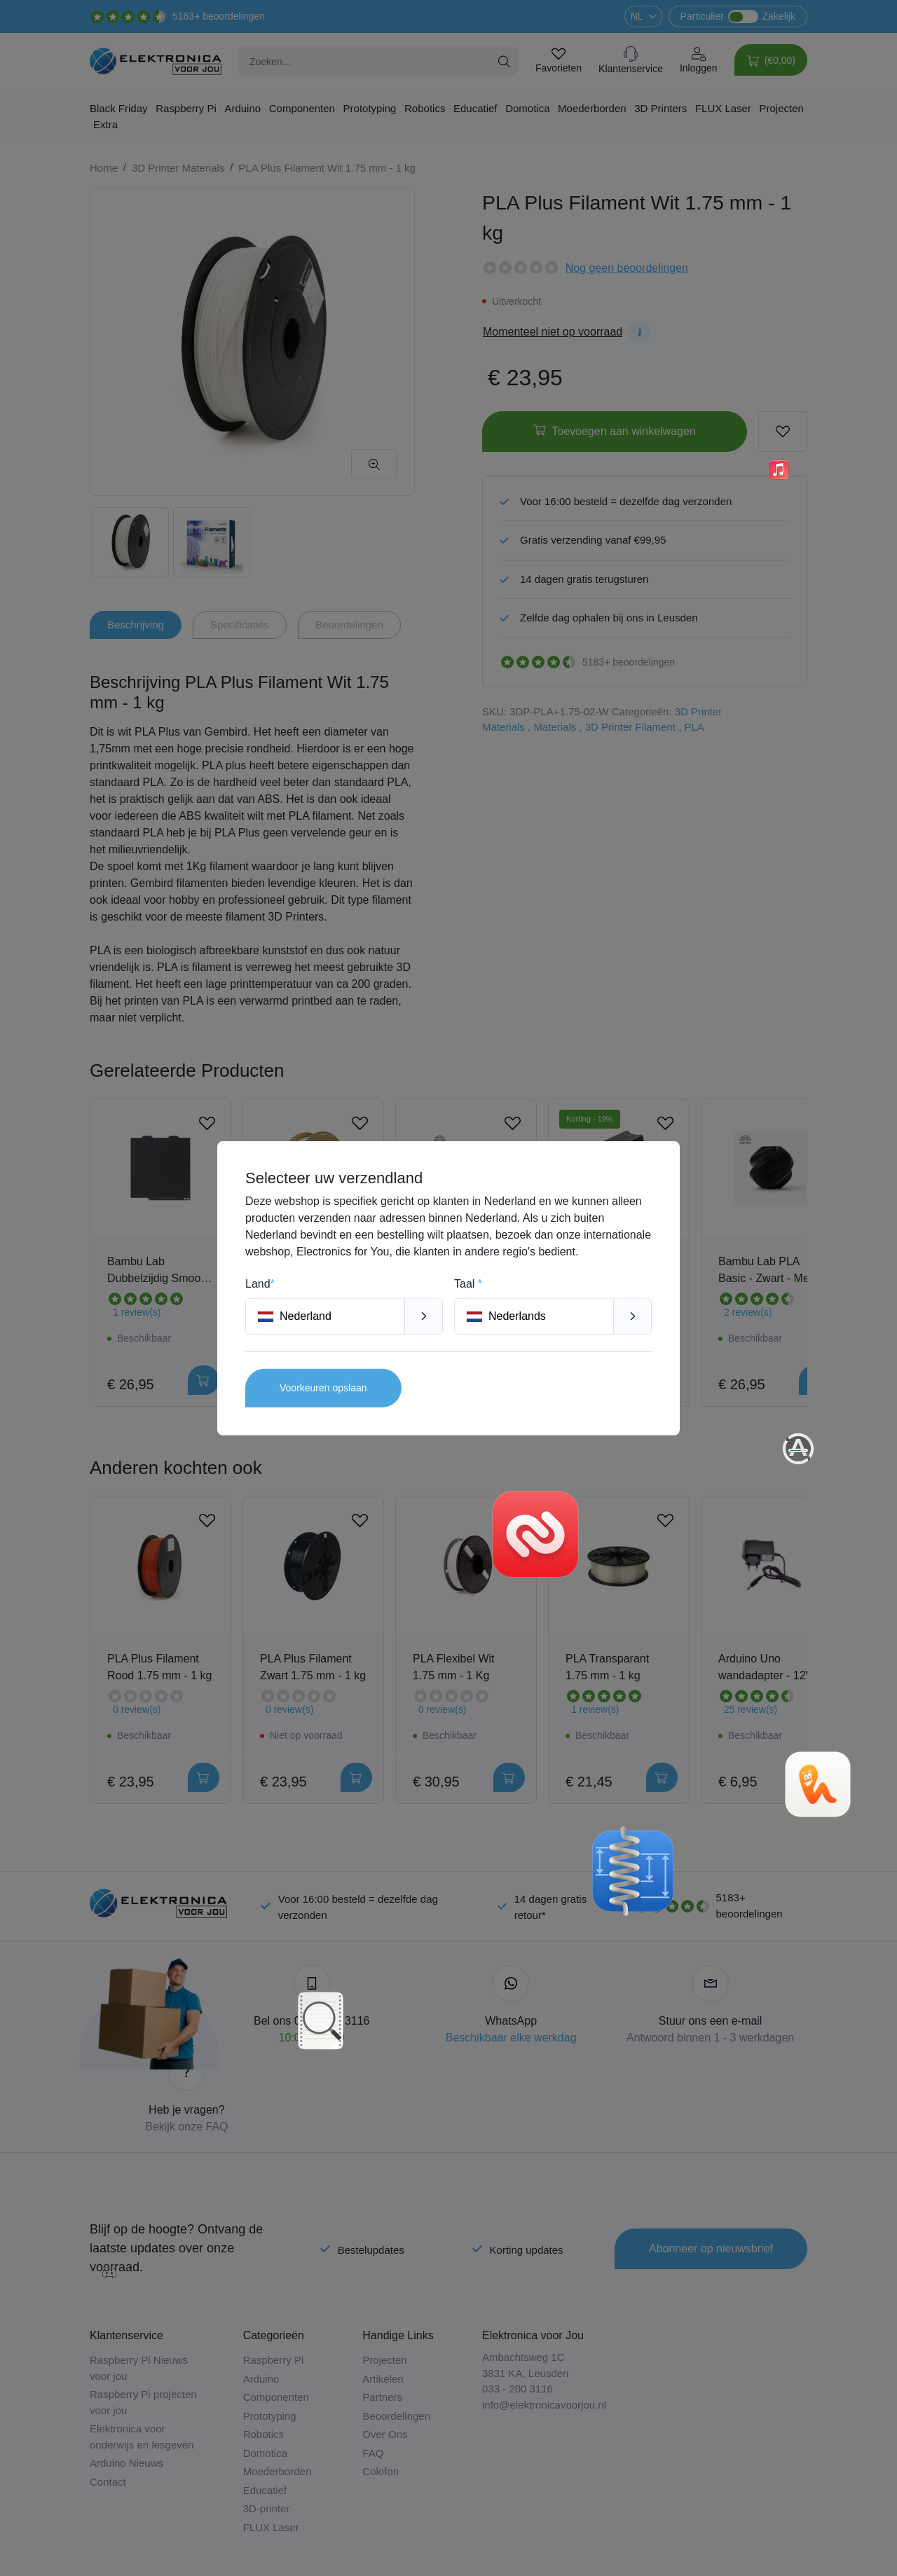  I want to click on check for available software updates, so click(798, 1449).